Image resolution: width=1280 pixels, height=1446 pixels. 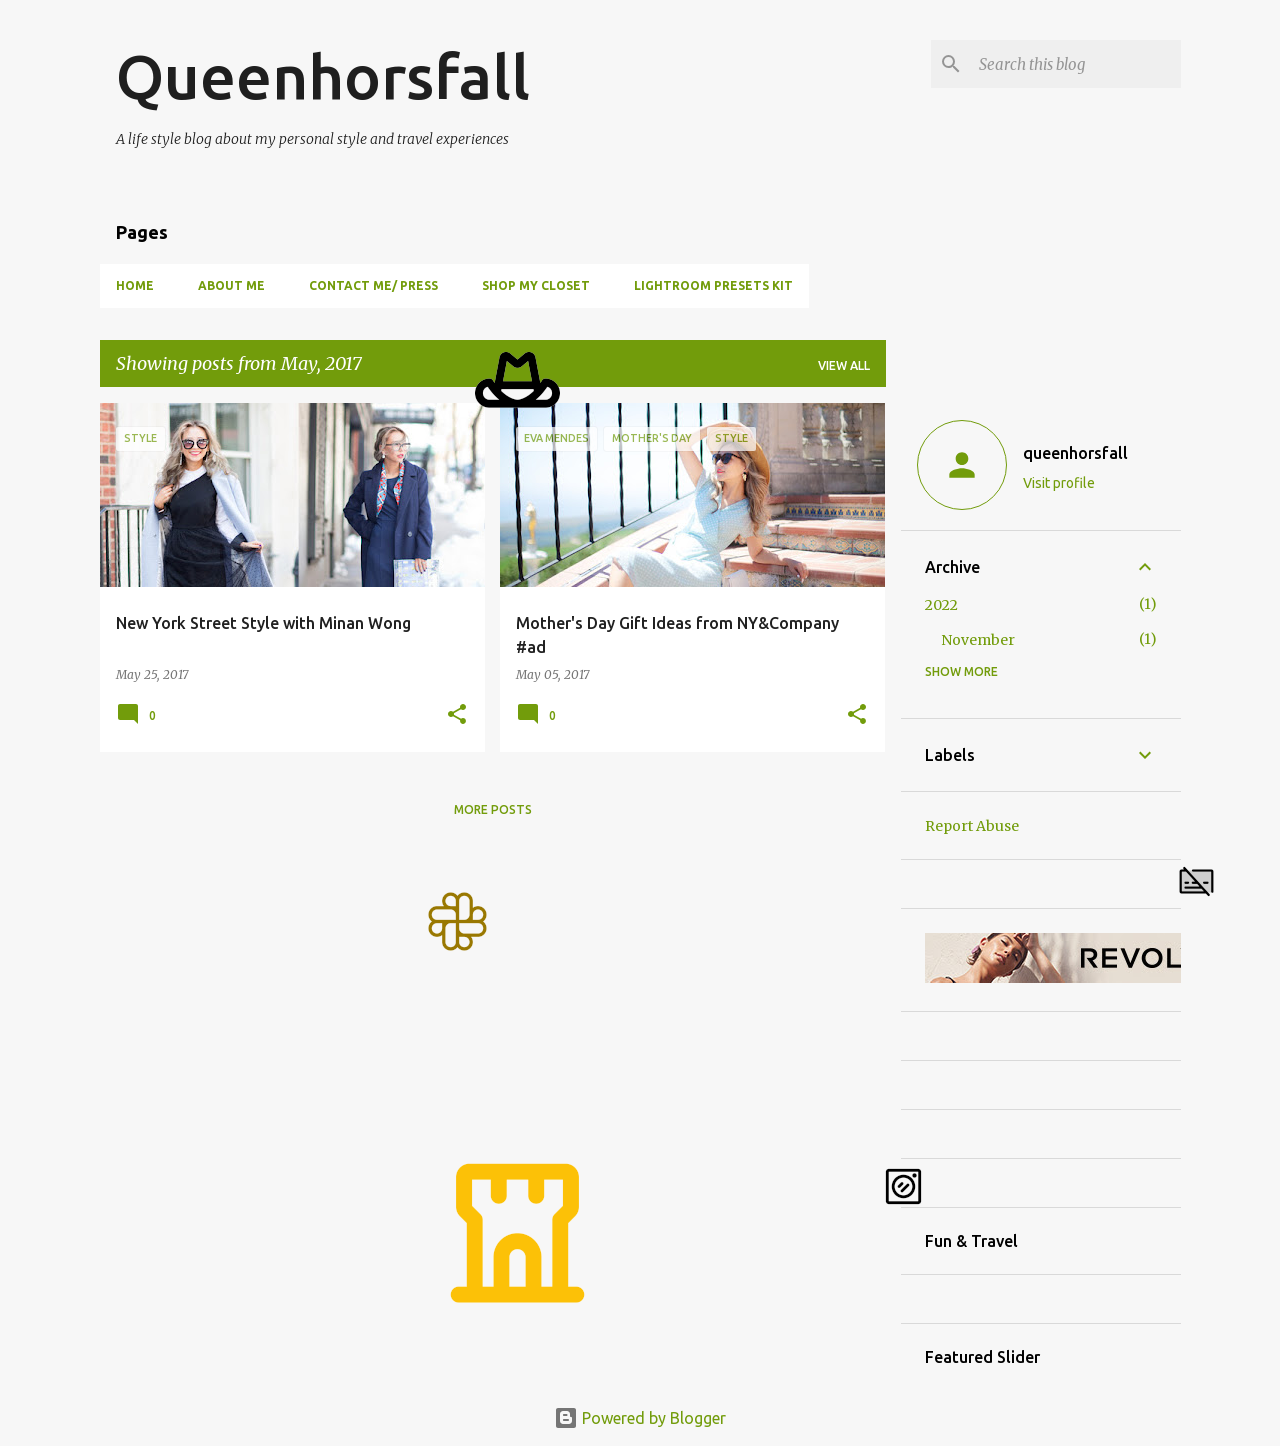 What do you see at coordinates (457, 921) in the screenshot?
I see `open slack` at bounding box center [457, 921].